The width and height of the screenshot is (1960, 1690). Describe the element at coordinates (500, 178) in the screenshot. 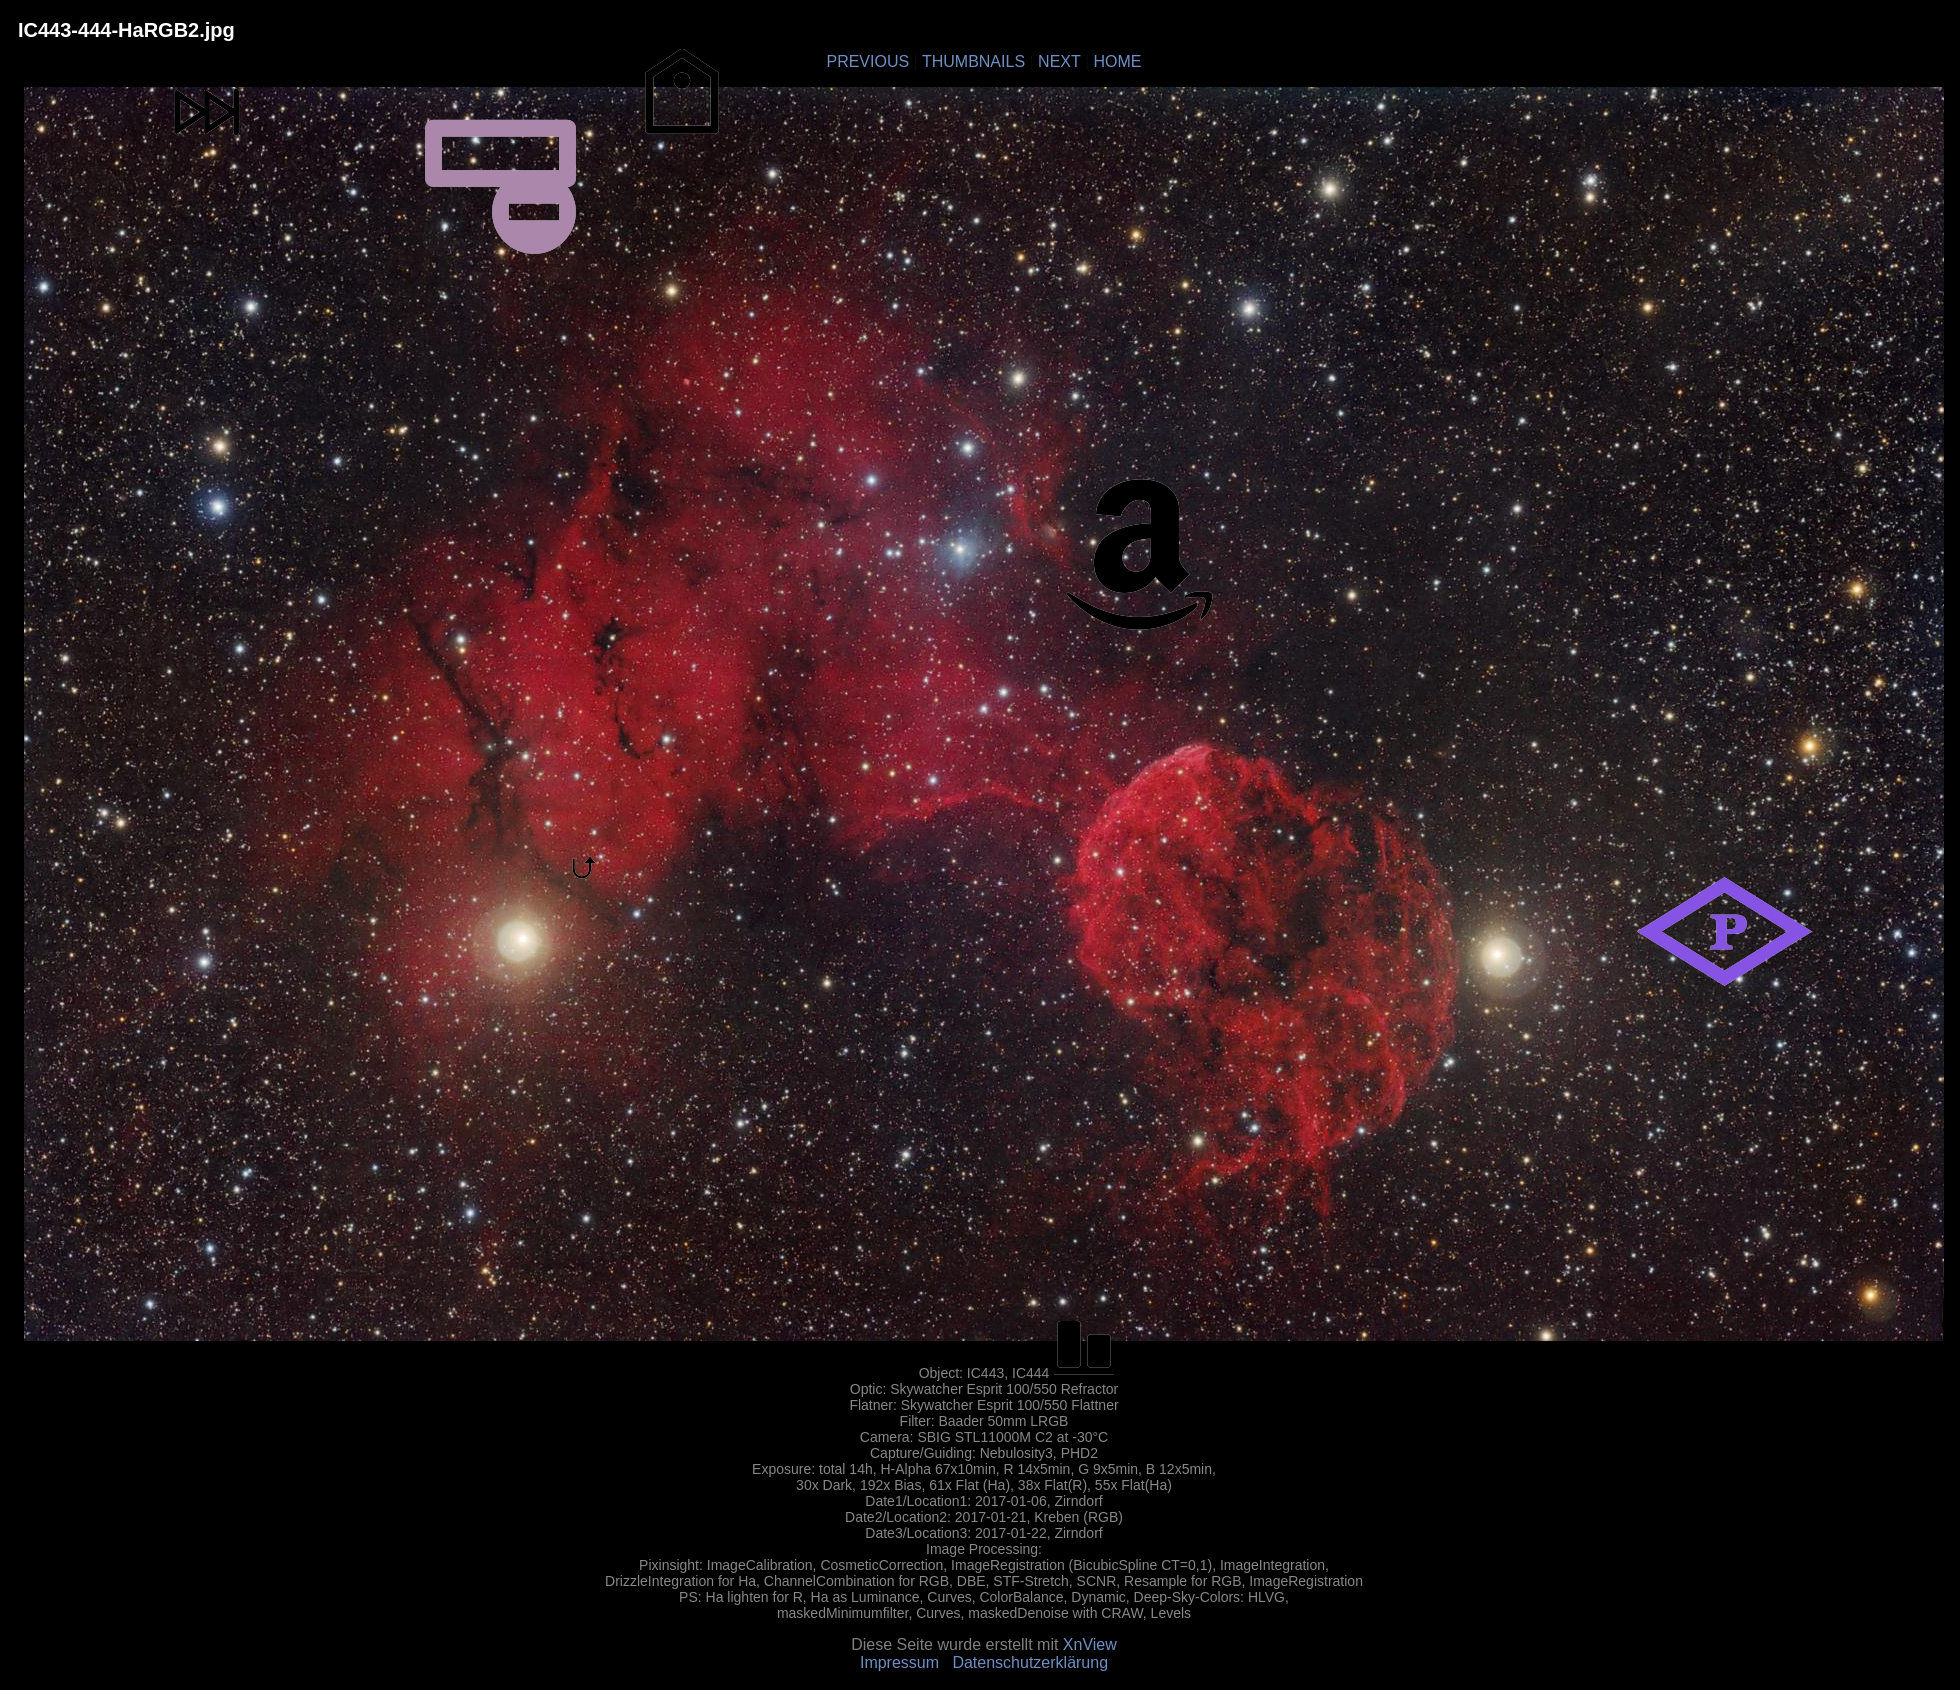

I see `delete a row from a table or spreadsheet` at that location.